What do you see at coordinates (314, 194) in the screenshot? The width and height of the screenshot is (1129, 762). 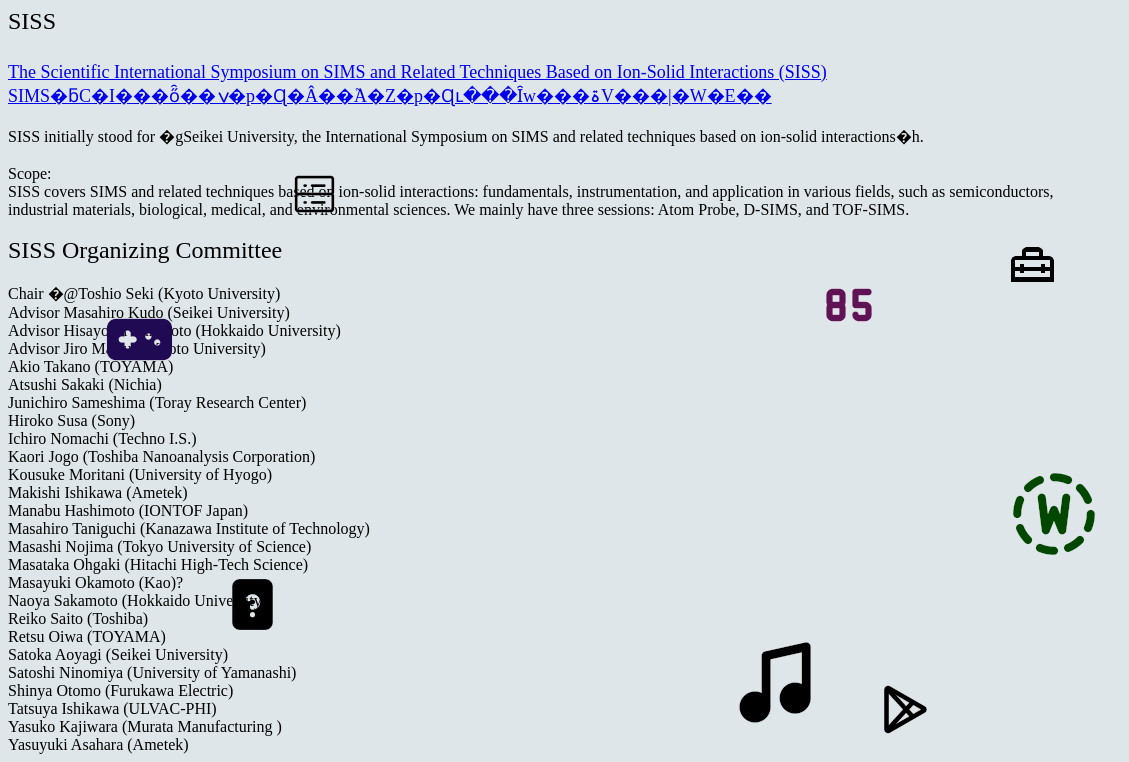 I see `access server settings or management` at bounding box center [314, 194].